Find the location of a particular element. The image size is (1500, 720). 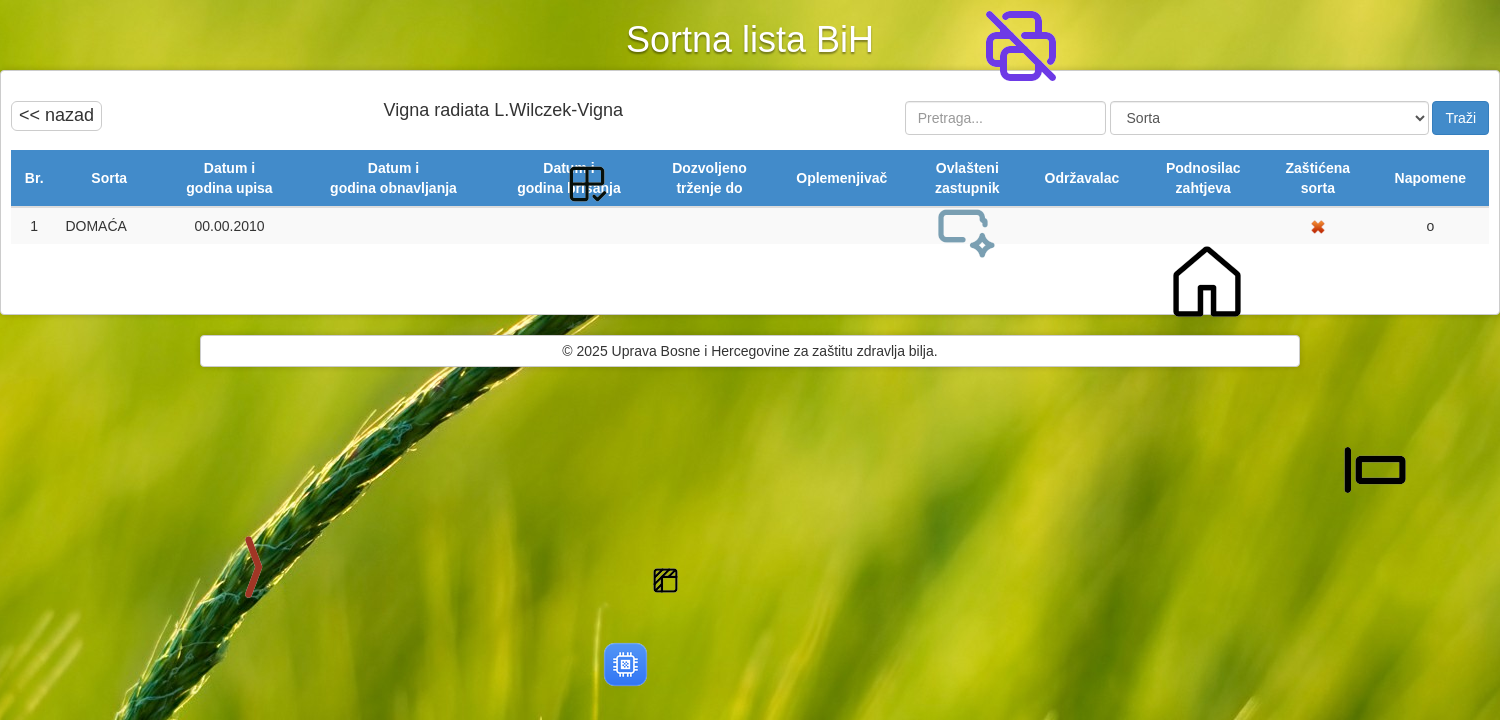

align text or content to the left is located at coordinates (1374, 470).